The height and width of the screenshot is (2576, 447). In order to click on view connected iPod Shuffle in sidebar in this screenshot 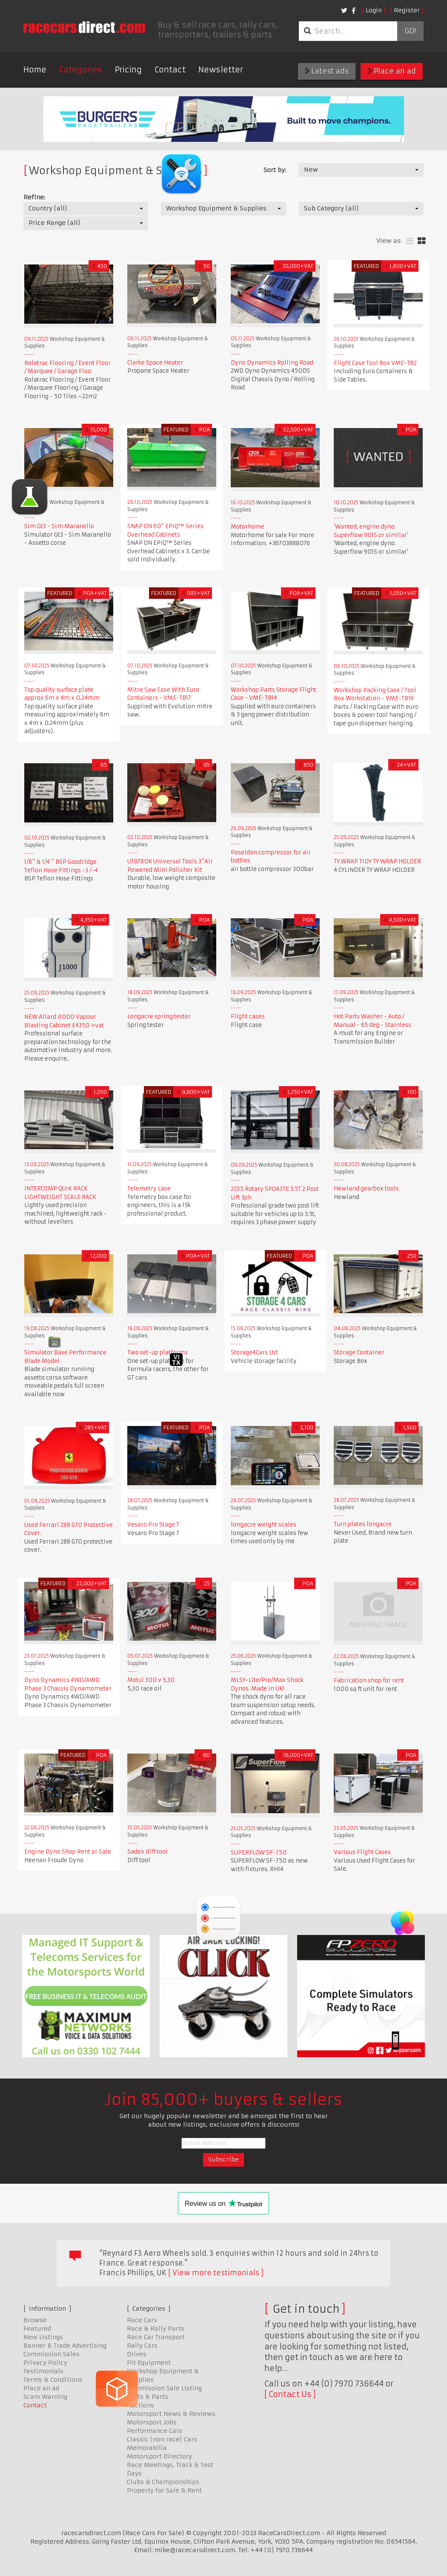, I will do `click(395, 2041)`.